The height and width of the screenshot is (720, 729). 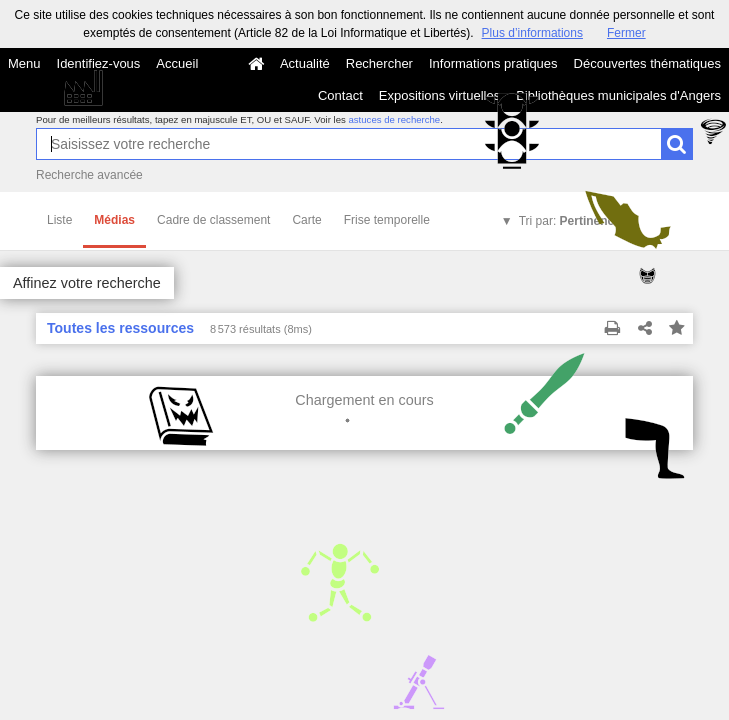 I want to click on indicates caution or pending status, so click(x=512, y=131).